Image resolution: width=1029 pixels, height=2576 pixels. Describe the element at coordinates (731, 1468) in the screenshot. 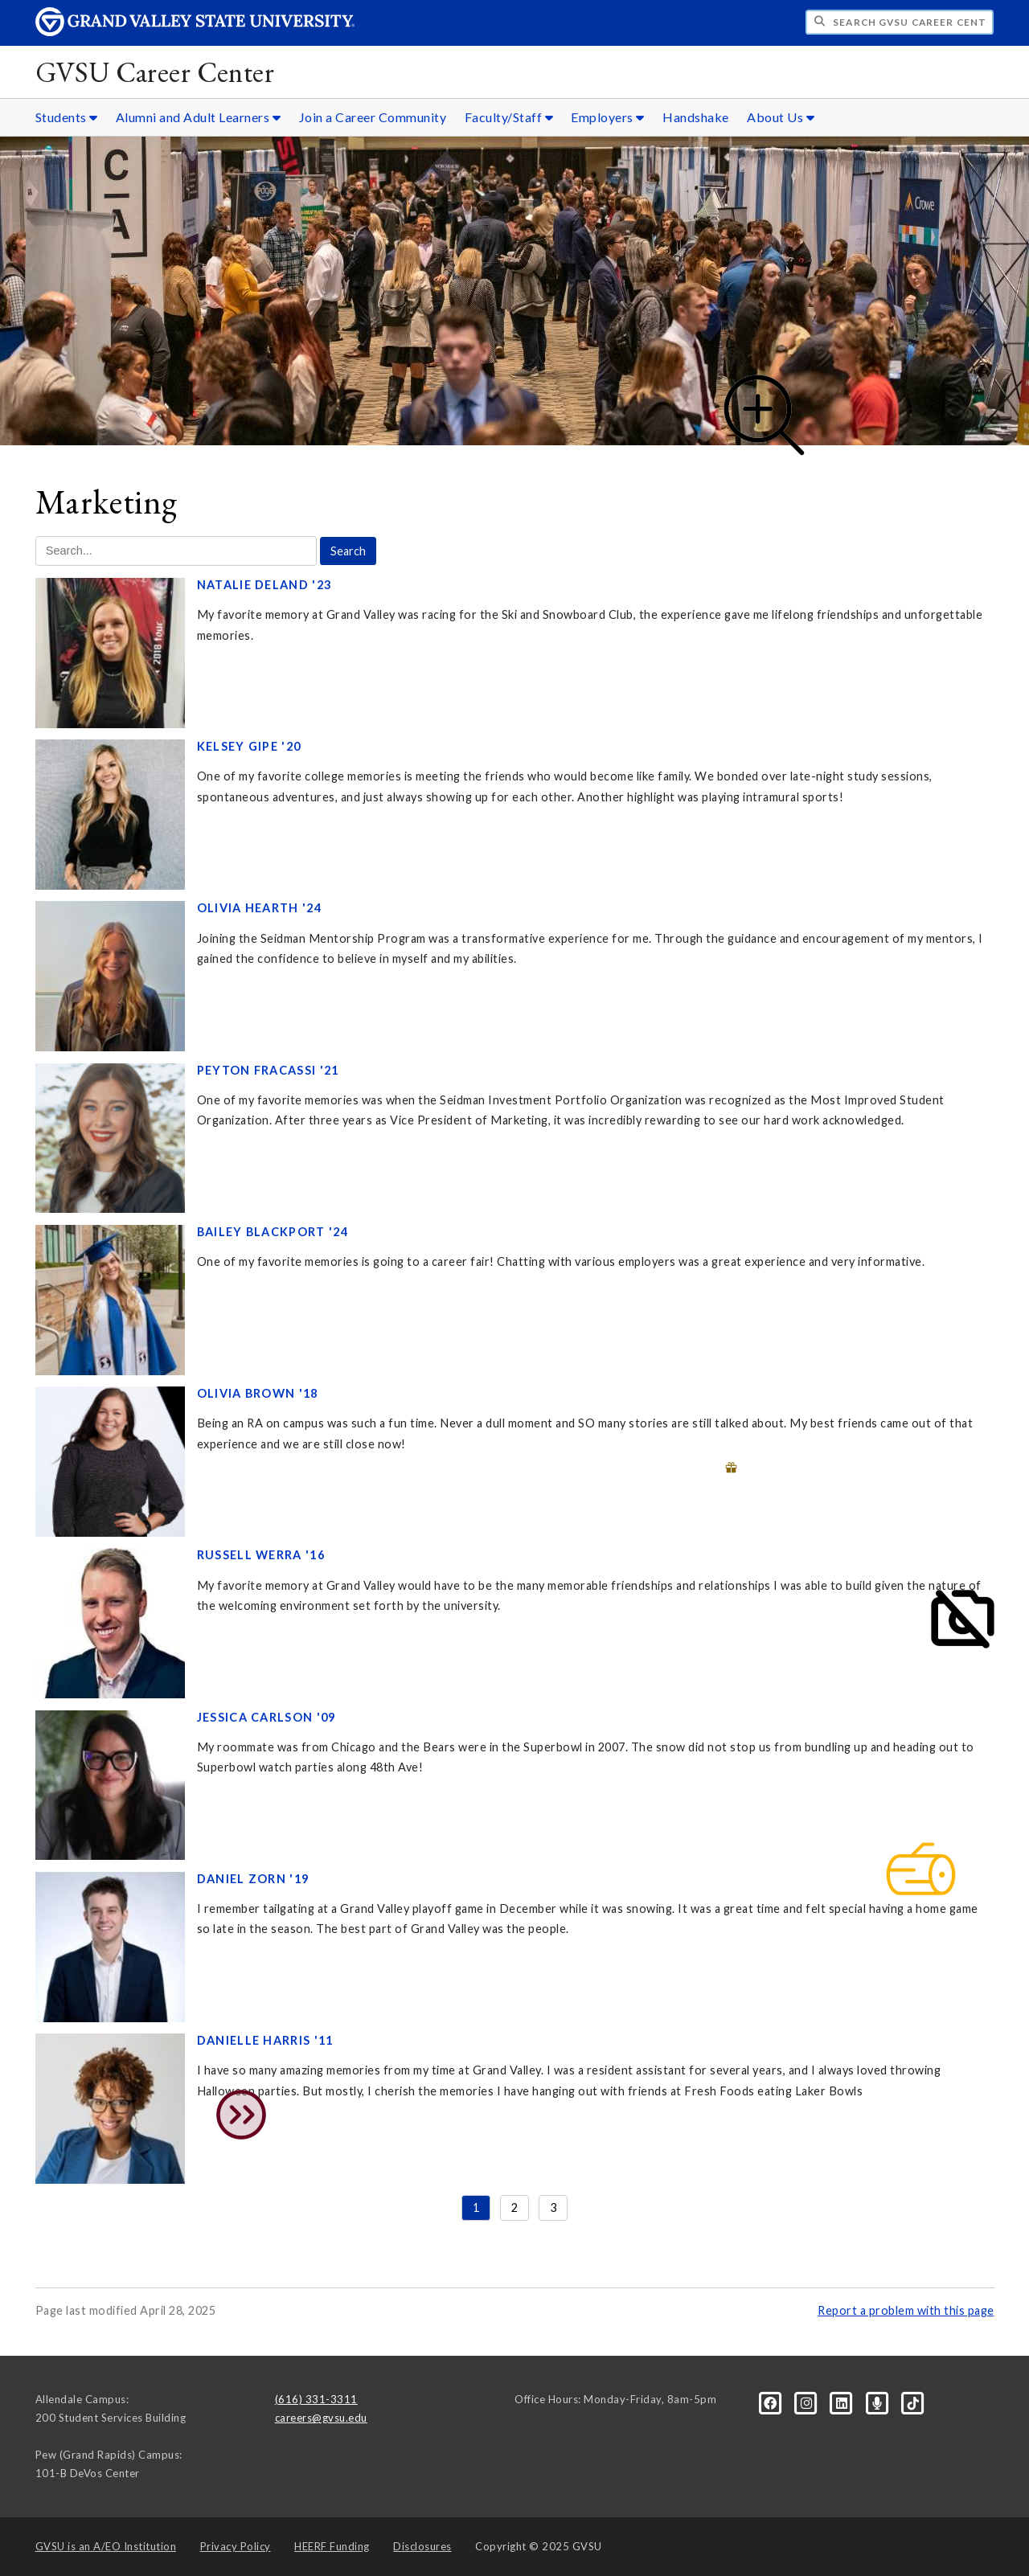

I see `view or redeem a gift` at that location.